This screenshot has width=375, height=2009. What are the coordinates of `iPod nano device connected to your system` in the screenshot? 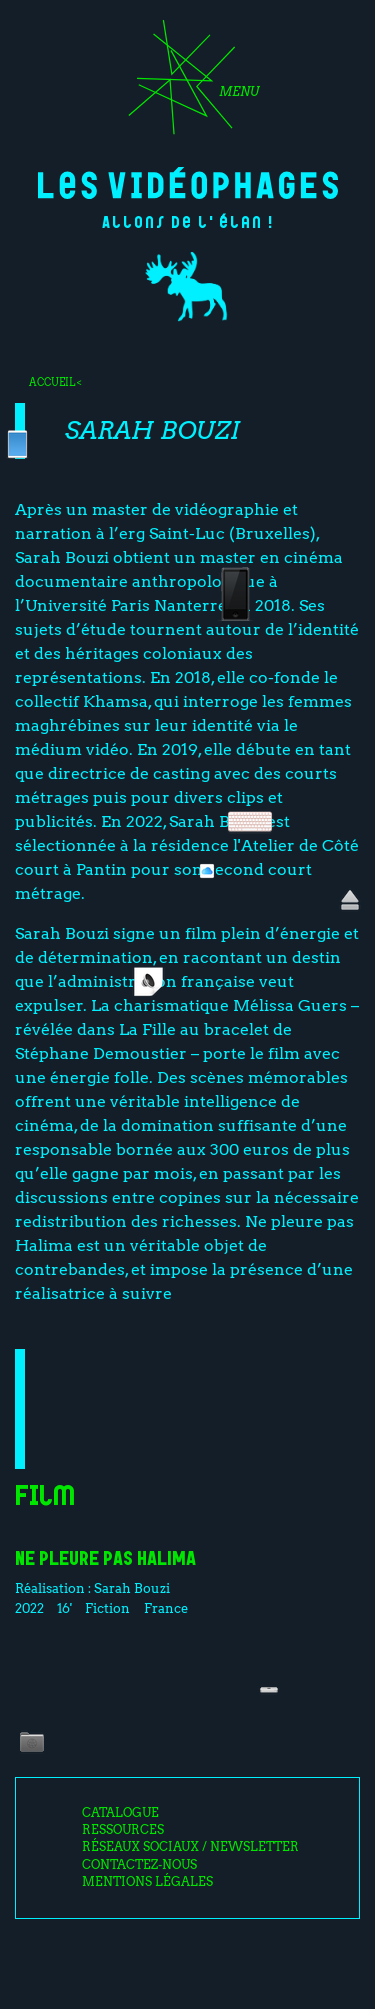 It's located at (235, 594).